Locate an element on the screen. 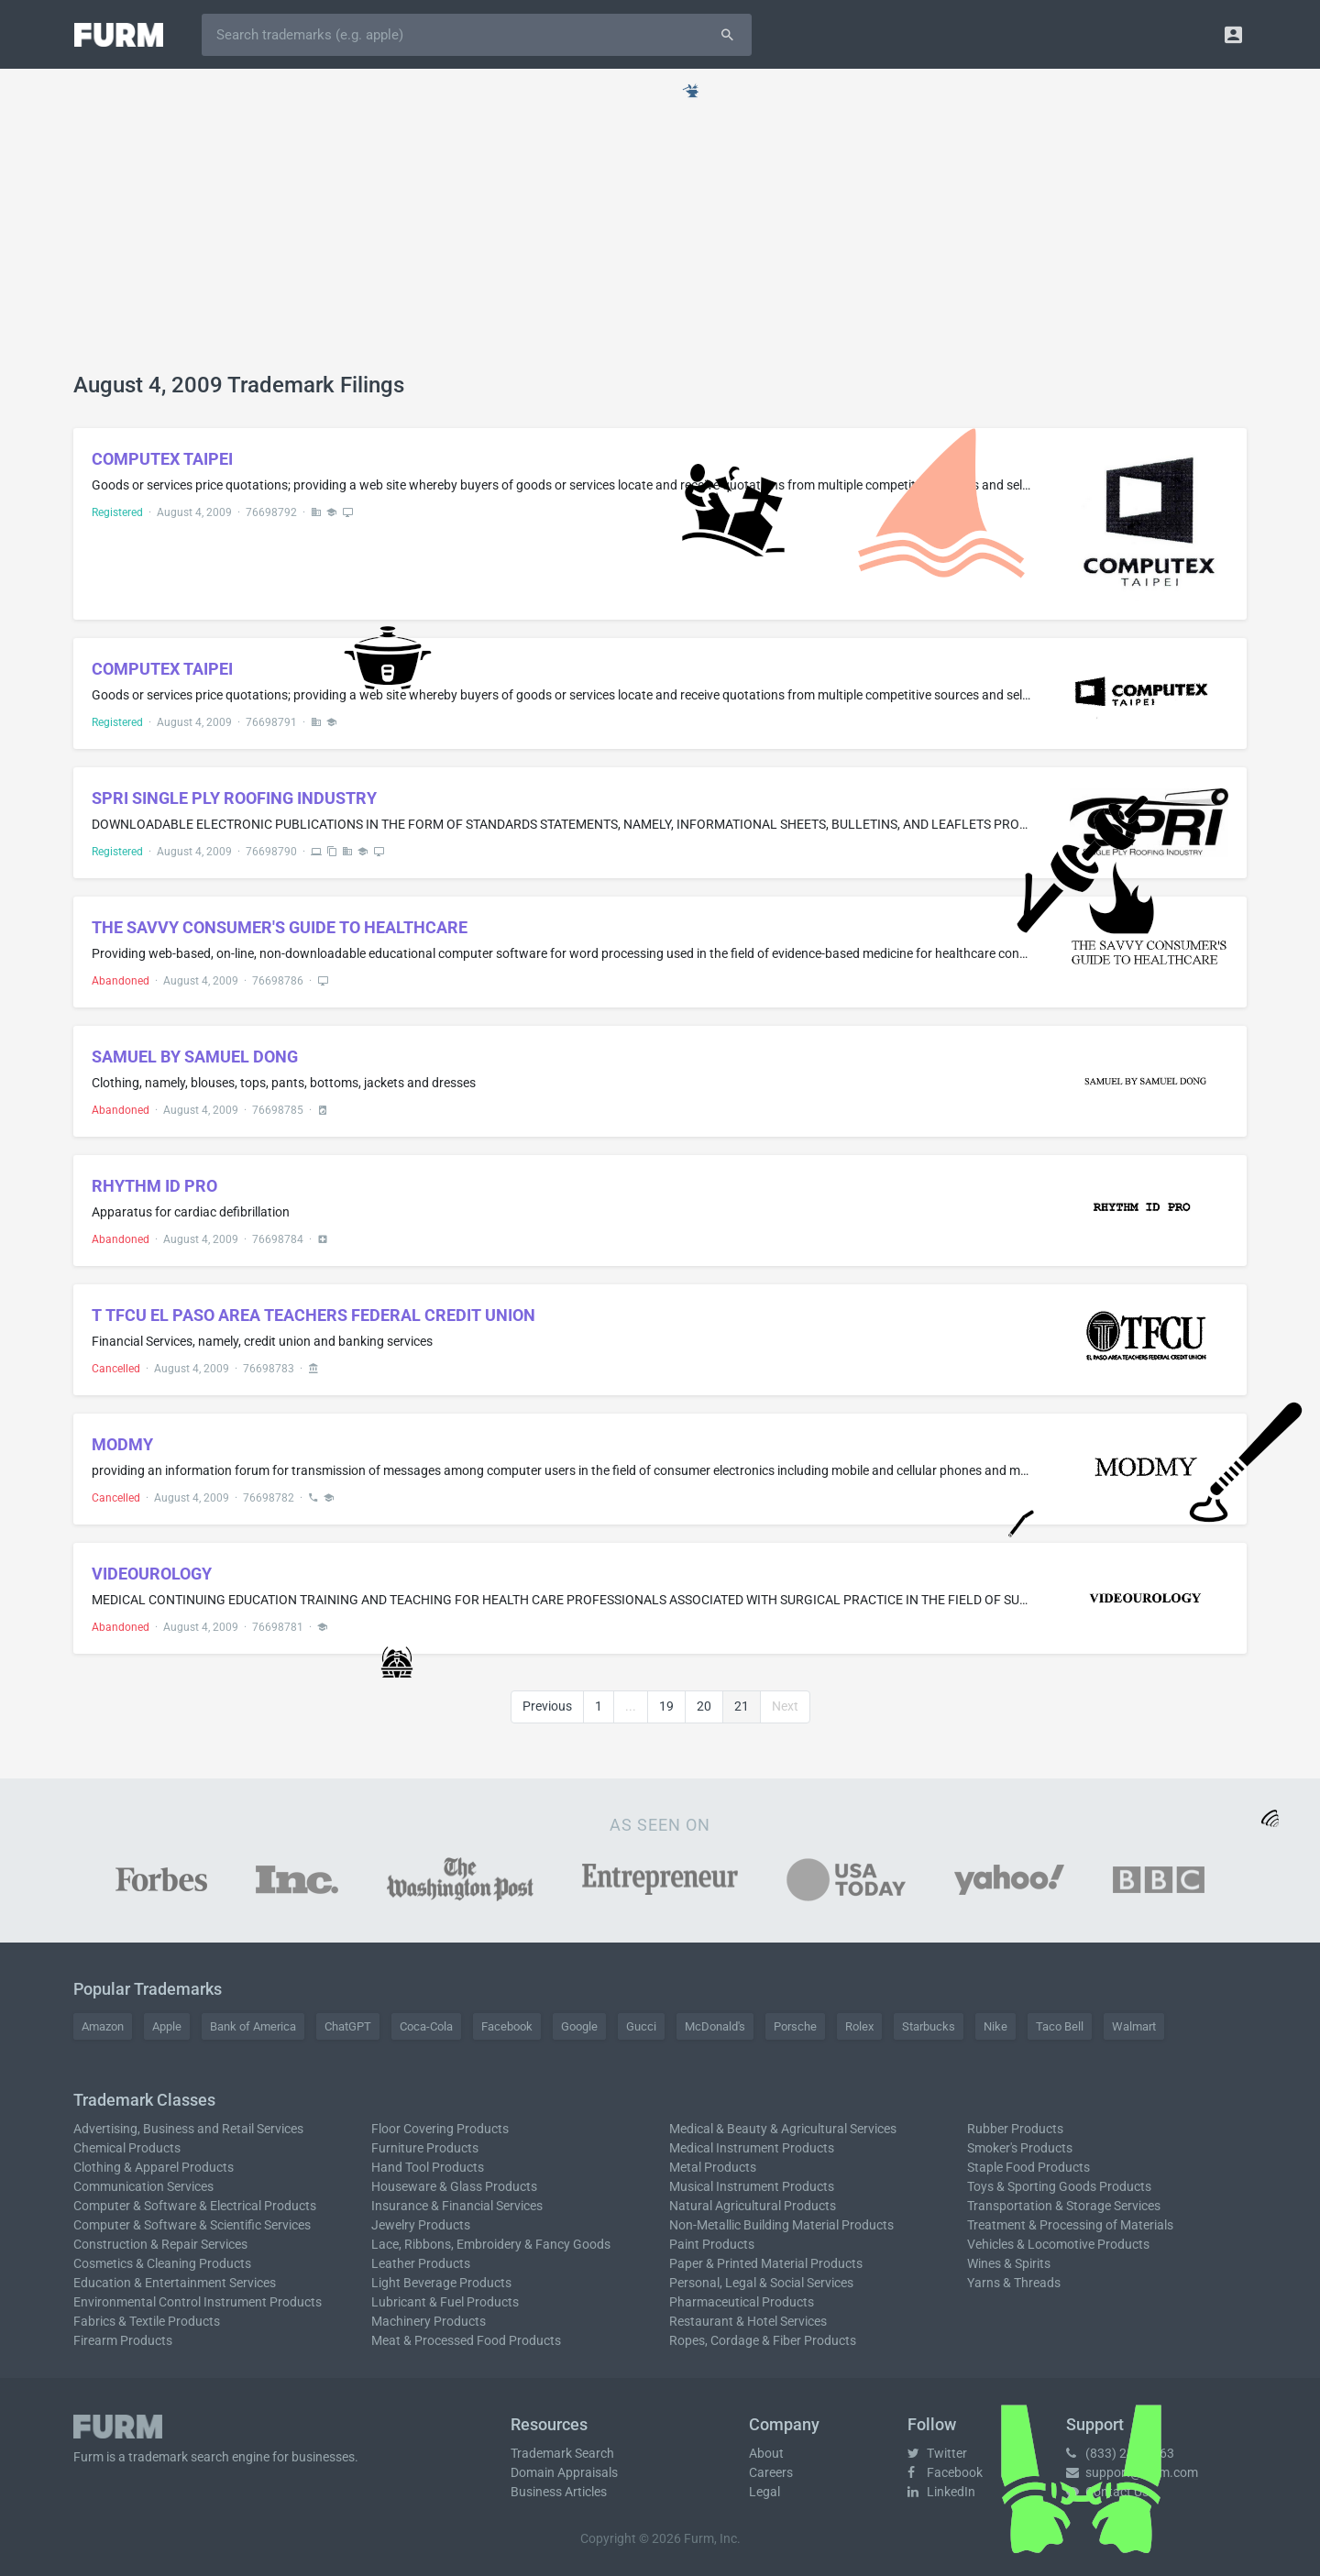 This screenshot has height=2576, width=1320. indicates a restricted or locked account status is located at coordinates (1081, 2485).